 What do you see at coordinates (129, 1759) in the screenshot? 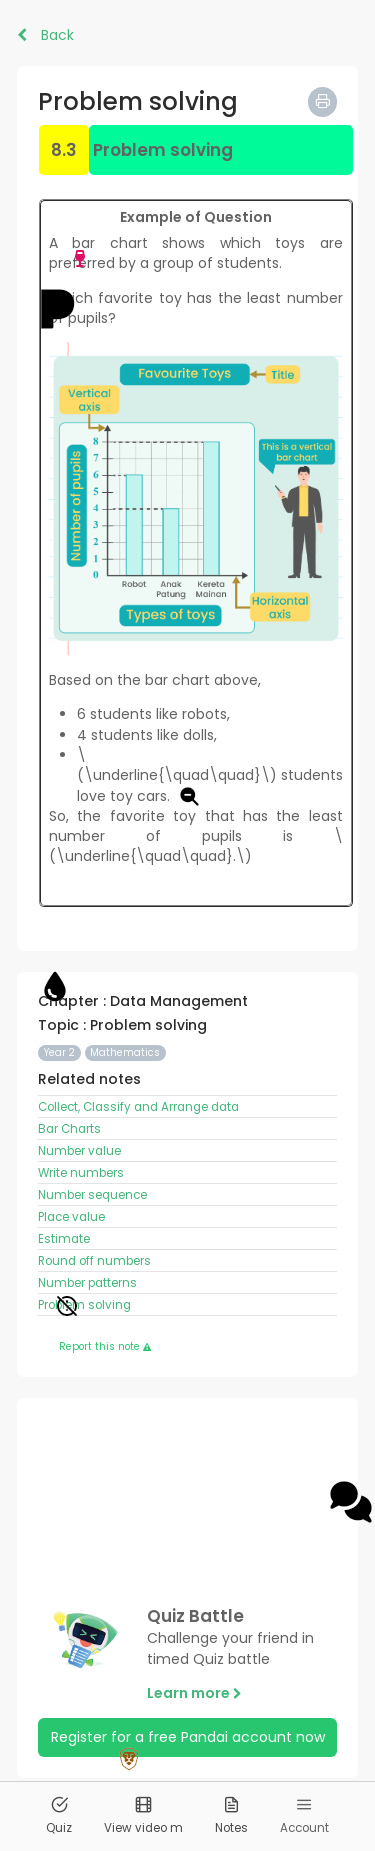
I see `open the Brave browser` at bounding box center [129, 1759].